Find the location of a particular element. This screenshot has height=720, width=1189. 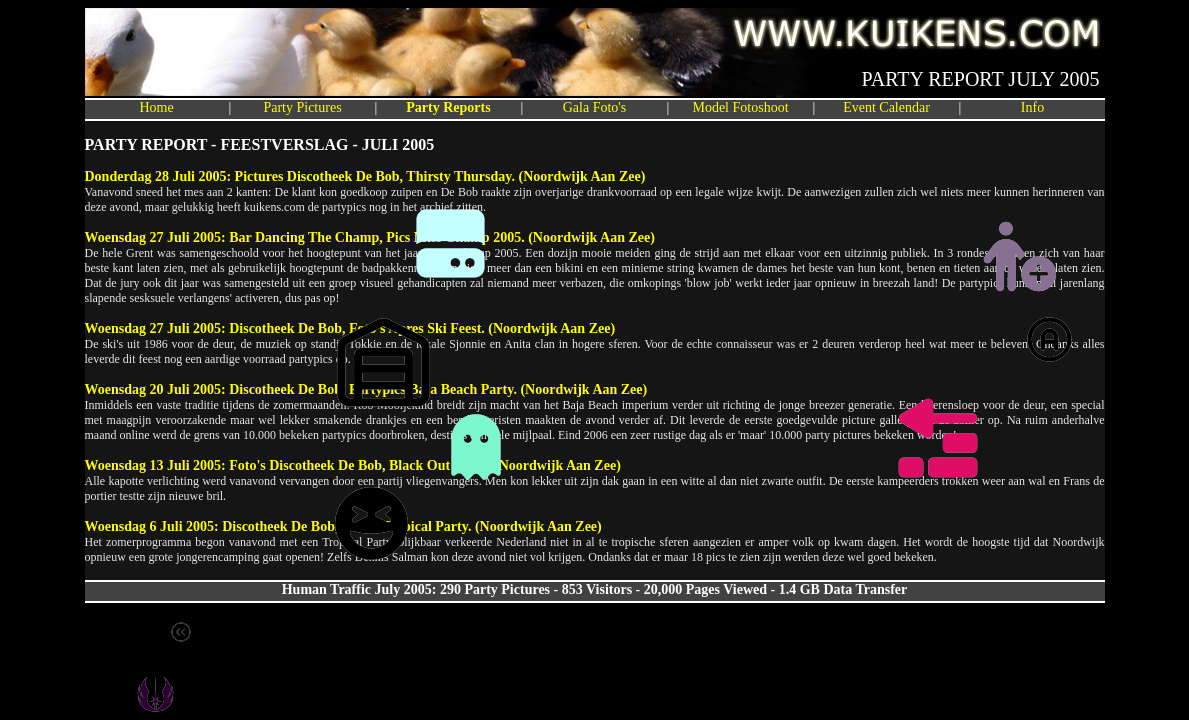

access warehouse or storage inventory is located at coordinates (383, 364).